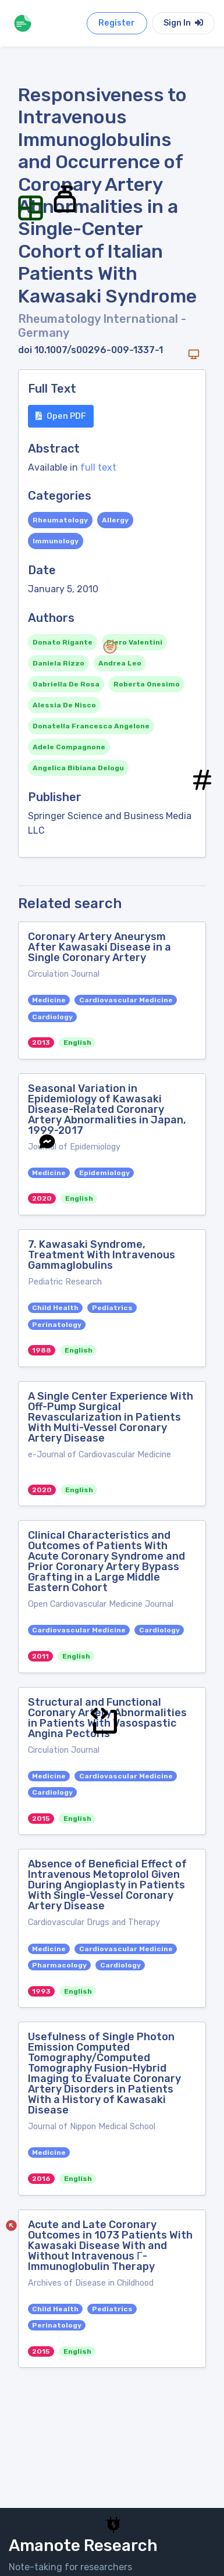  Describe the element at coordinates (65, 199) in the screenshot. I see `access hand washing or hygiene instructions` at that location.